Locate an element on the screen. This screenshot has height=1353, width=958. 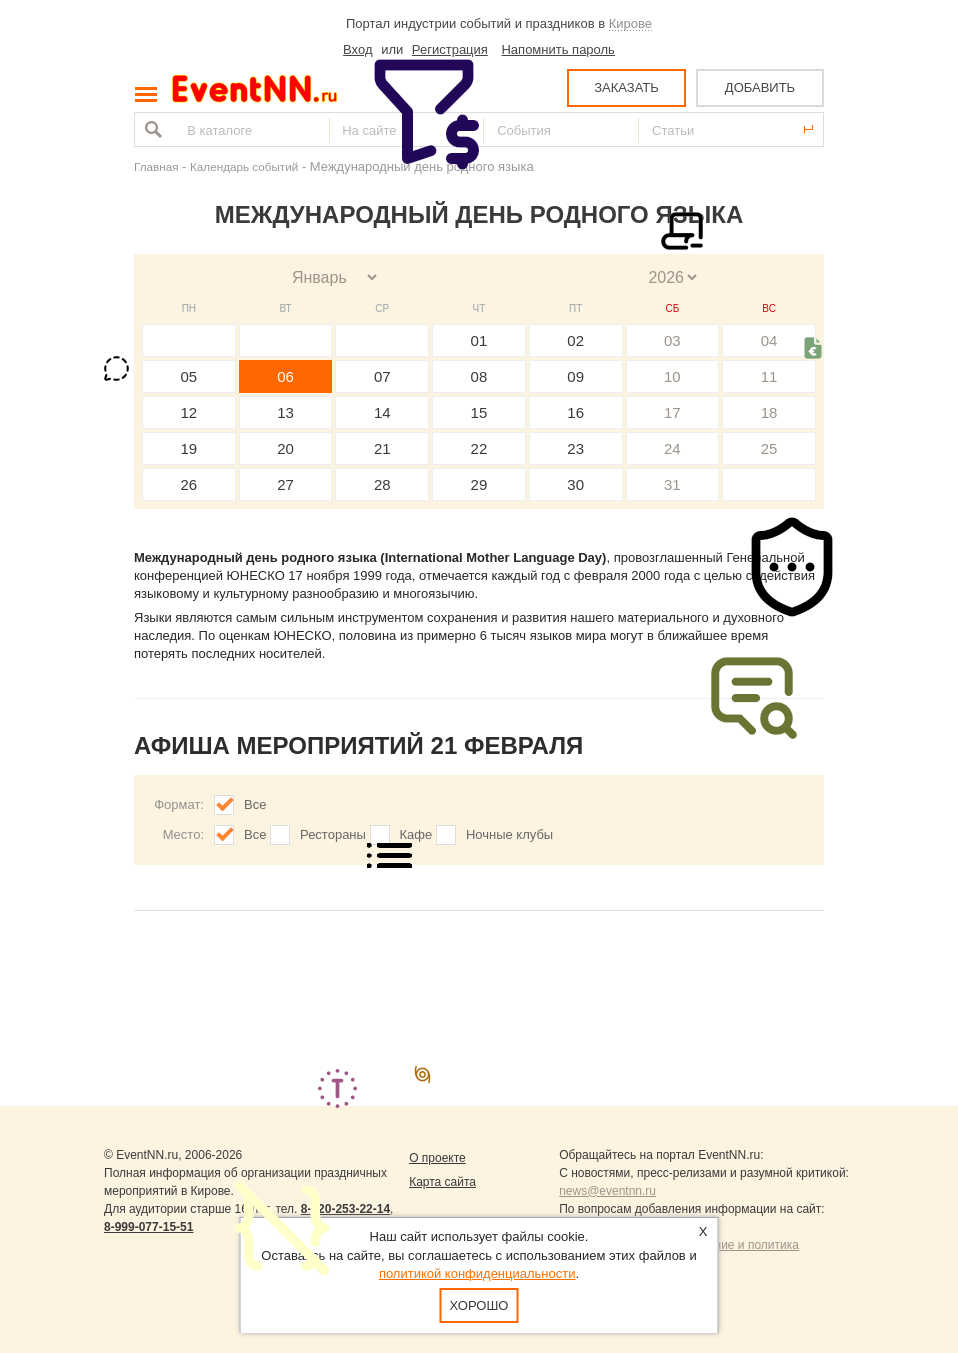
view items in list format is located at coordinates (389, 855).